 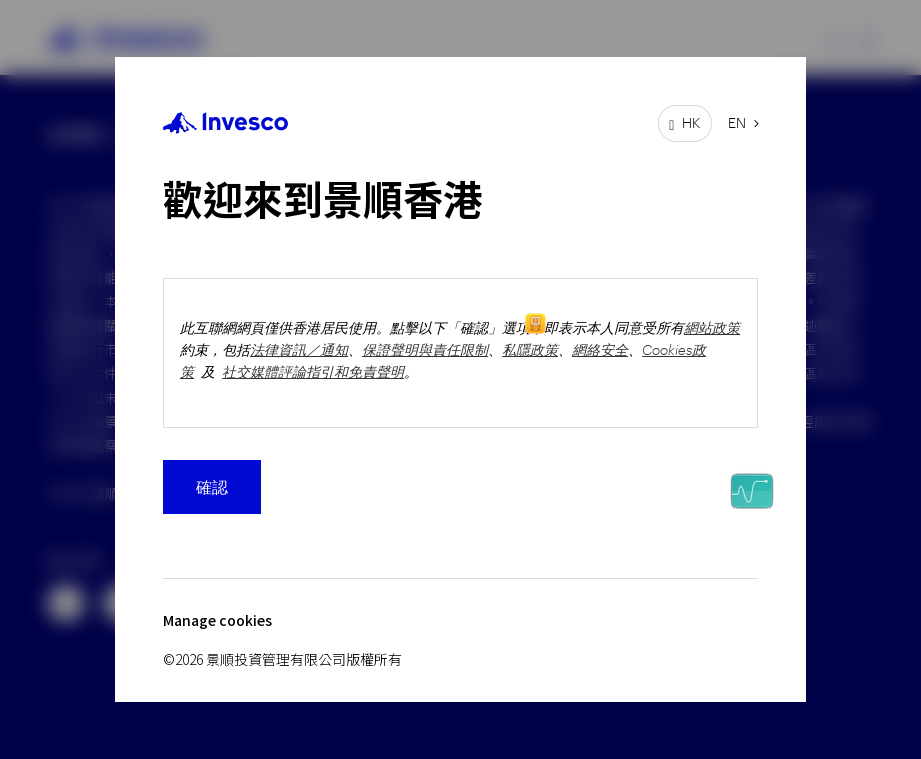 What do you see at coordinates (535, 323) in the screenshot?
I see `open Piper mouse configuration app` at bounding box center [535, 323].